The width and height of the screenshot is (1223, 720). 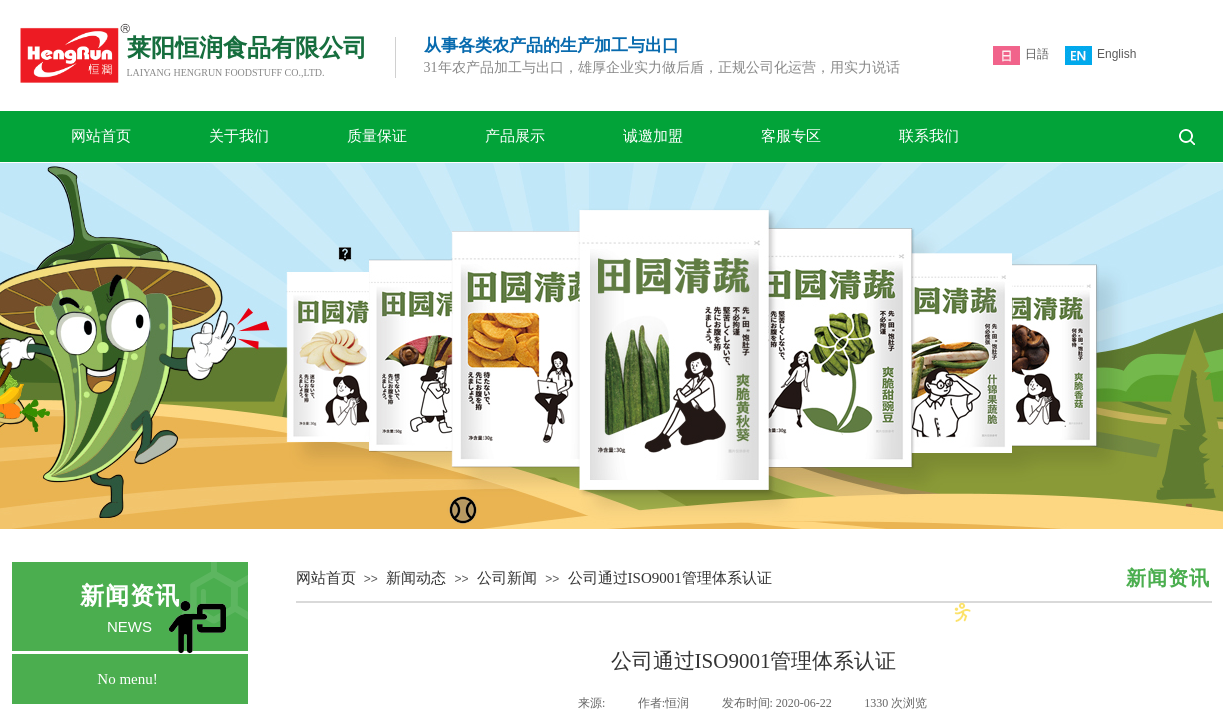 I want to click on access baseball scores and updates, so click(x=463, y=510).